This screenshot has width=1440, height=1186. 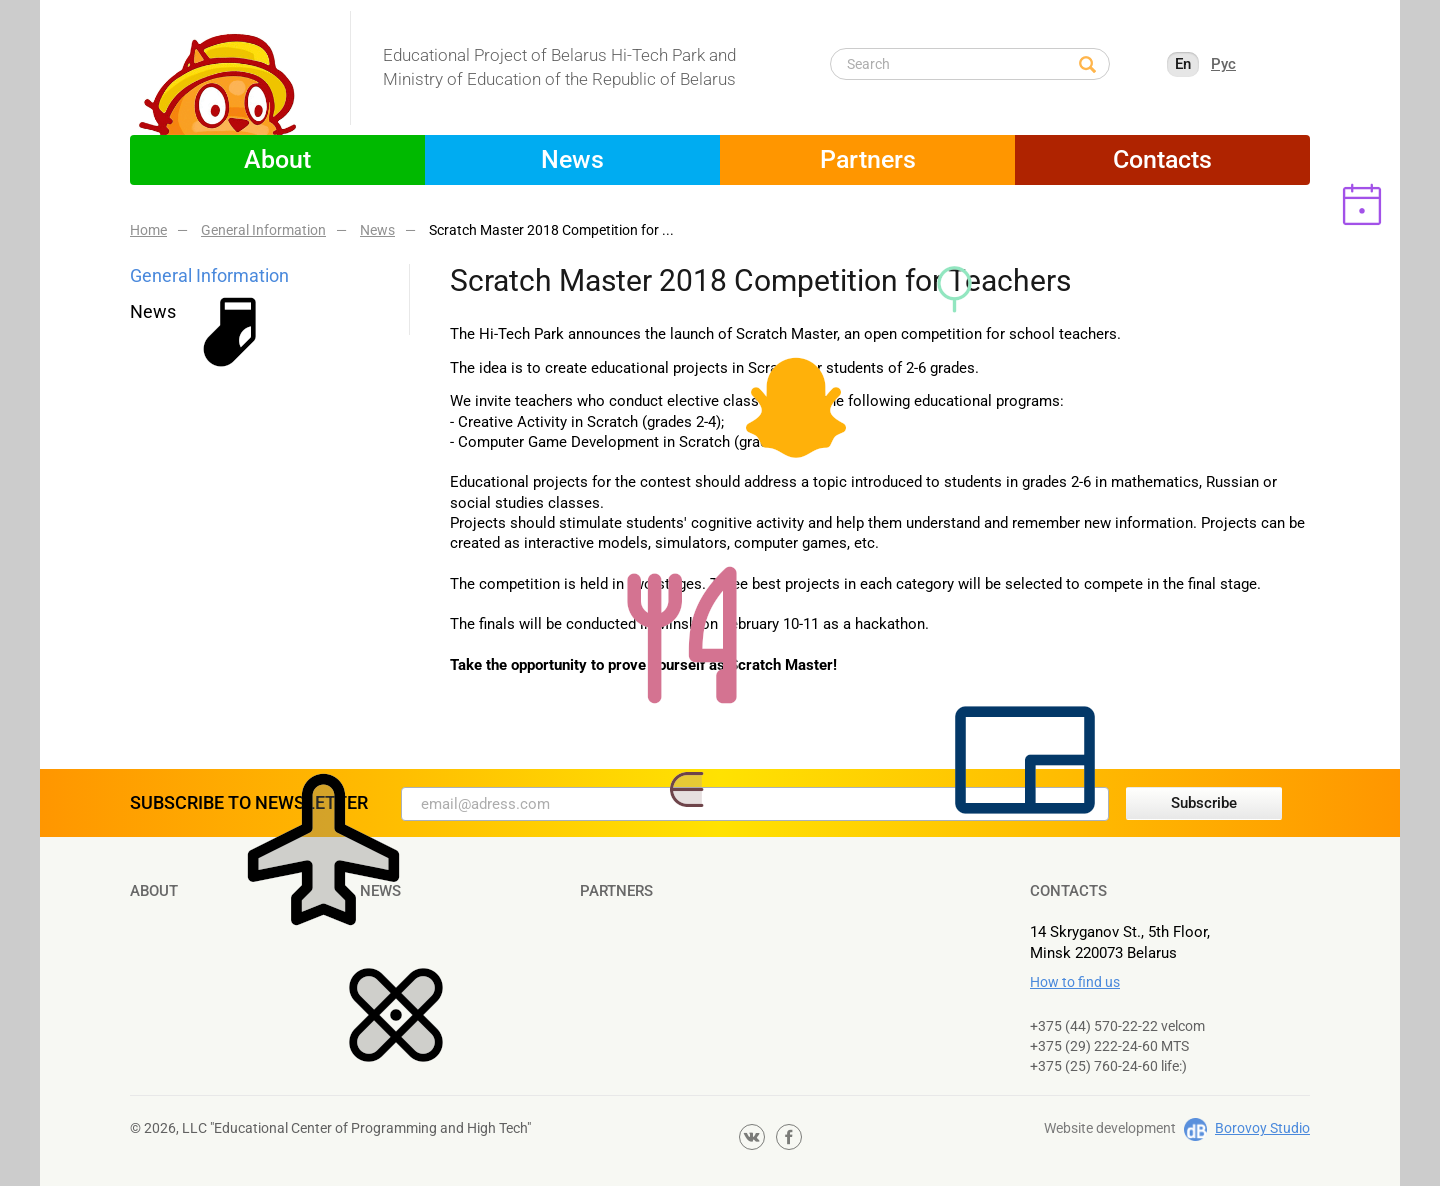 I want to click on access health or first aid resources, so click(x=396, y=1015).